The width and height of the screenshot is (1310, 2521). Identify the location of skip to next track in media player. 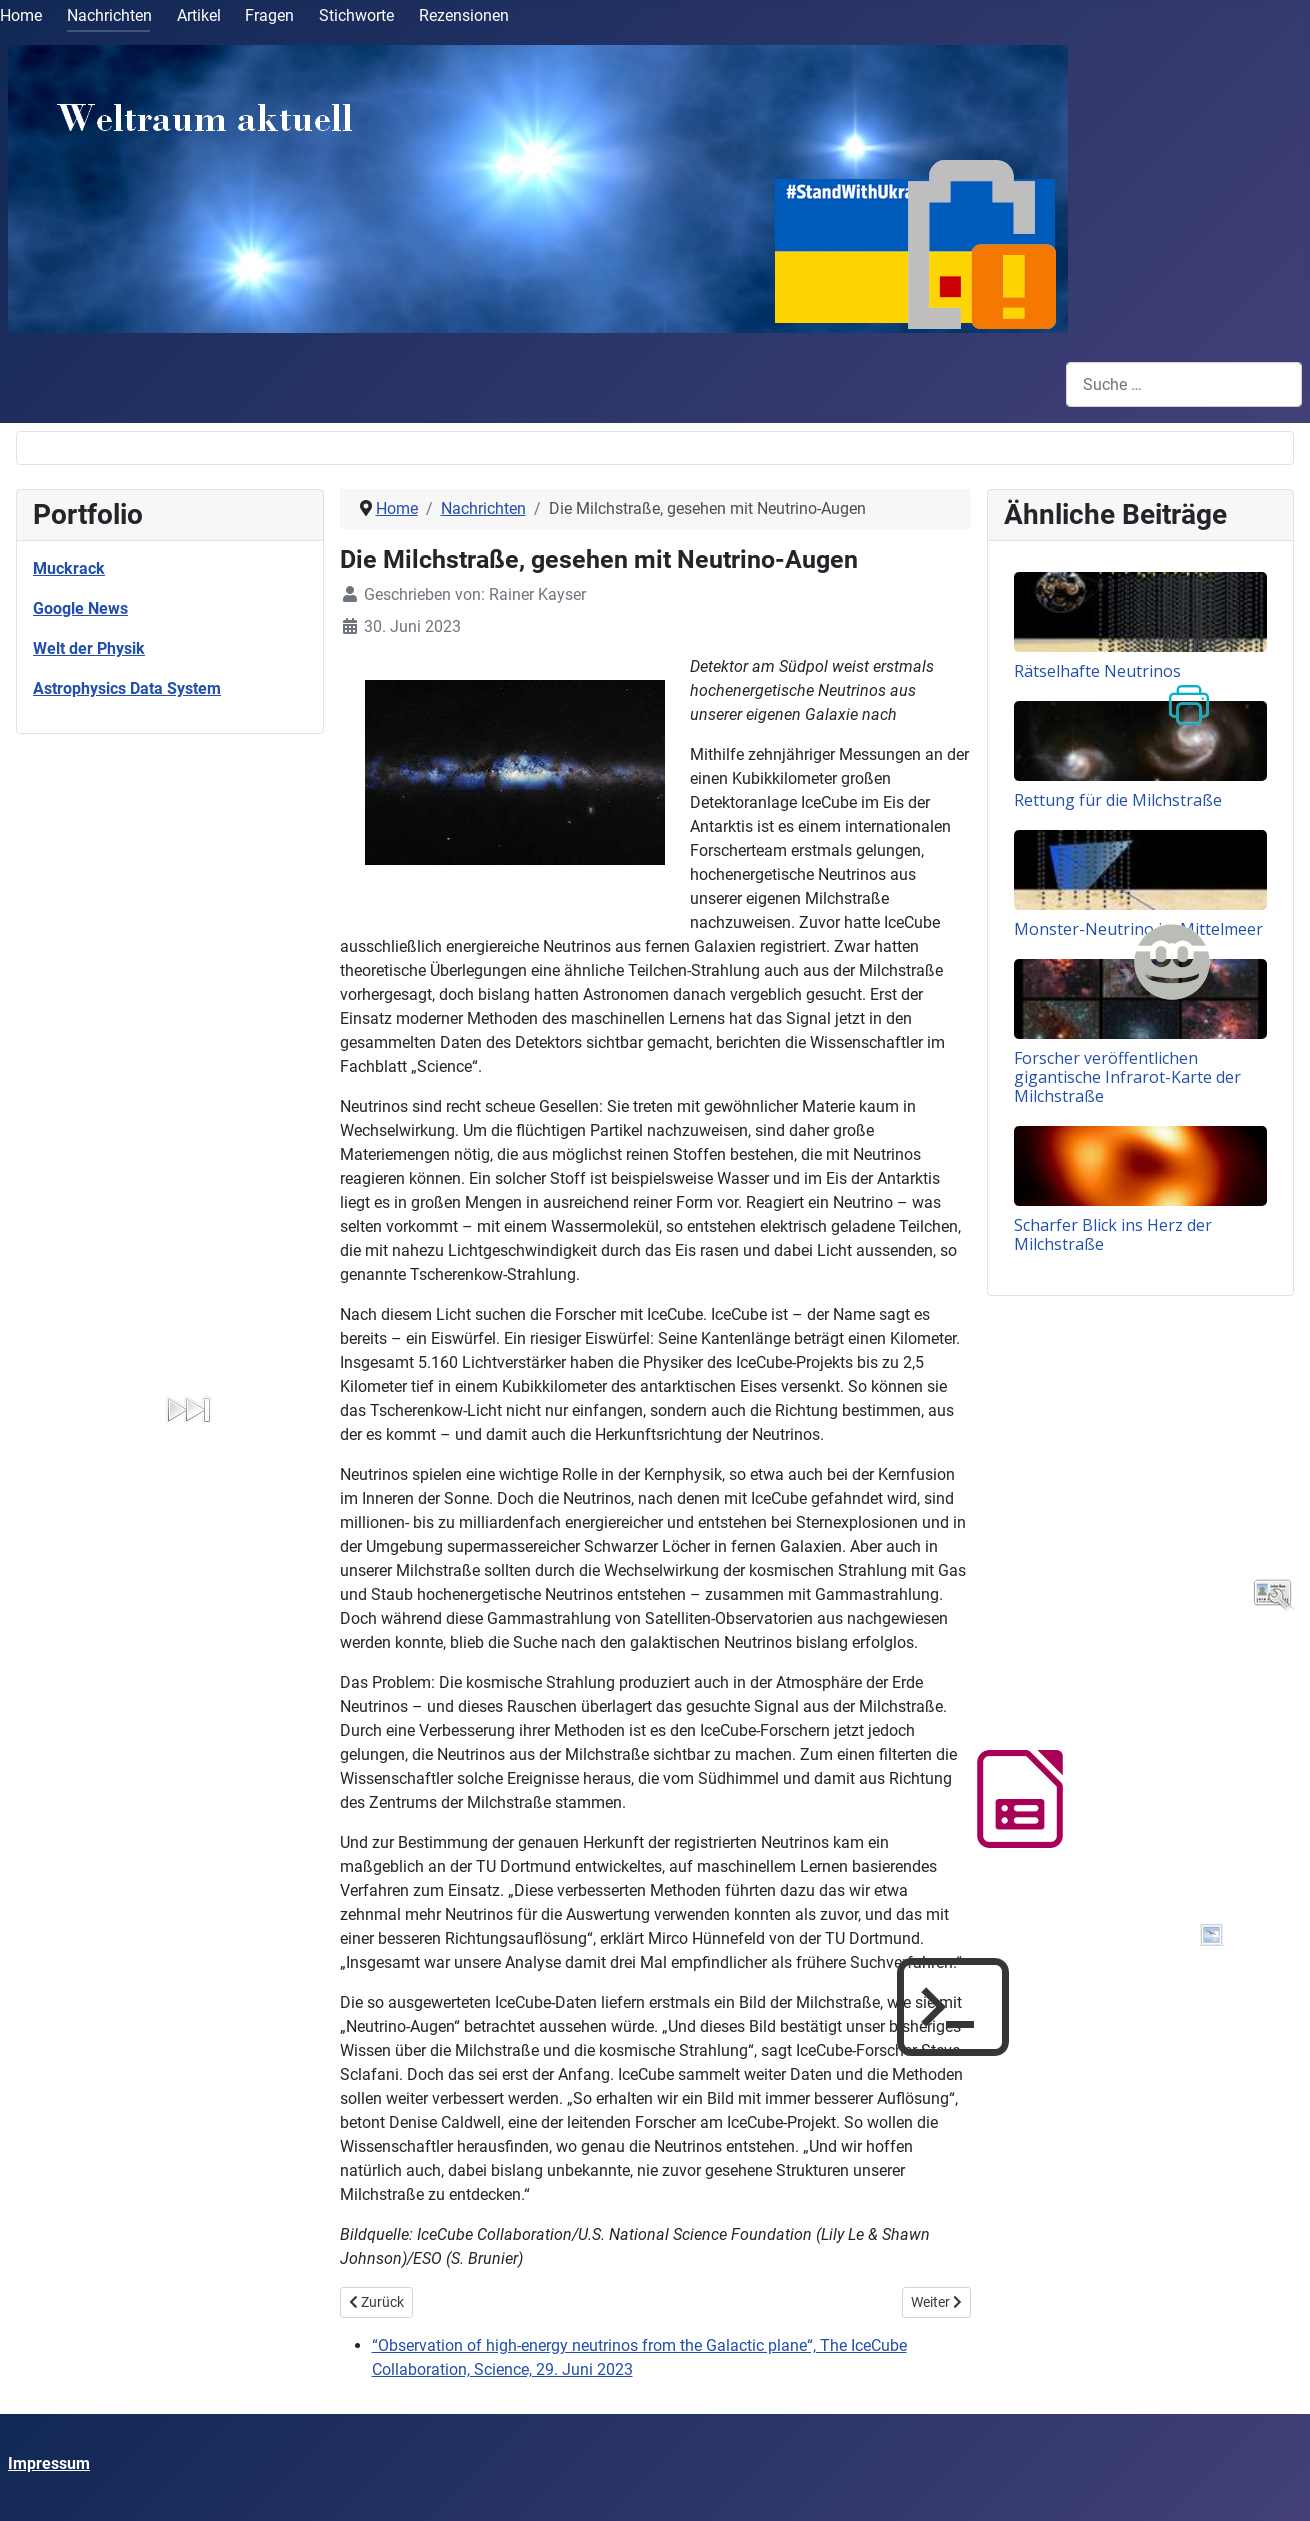
(189, 1410).